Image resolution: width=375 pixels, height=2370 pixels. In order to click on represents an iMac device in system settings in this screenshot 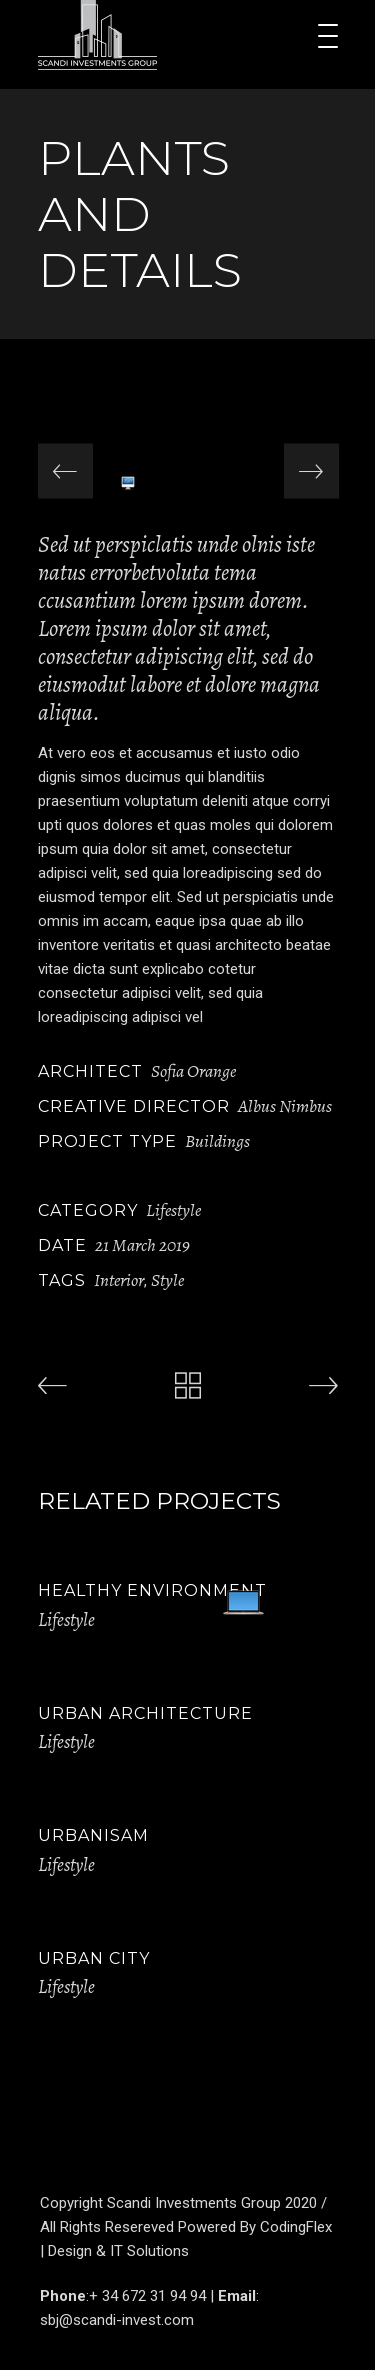, I will do `click(128, 482)`.